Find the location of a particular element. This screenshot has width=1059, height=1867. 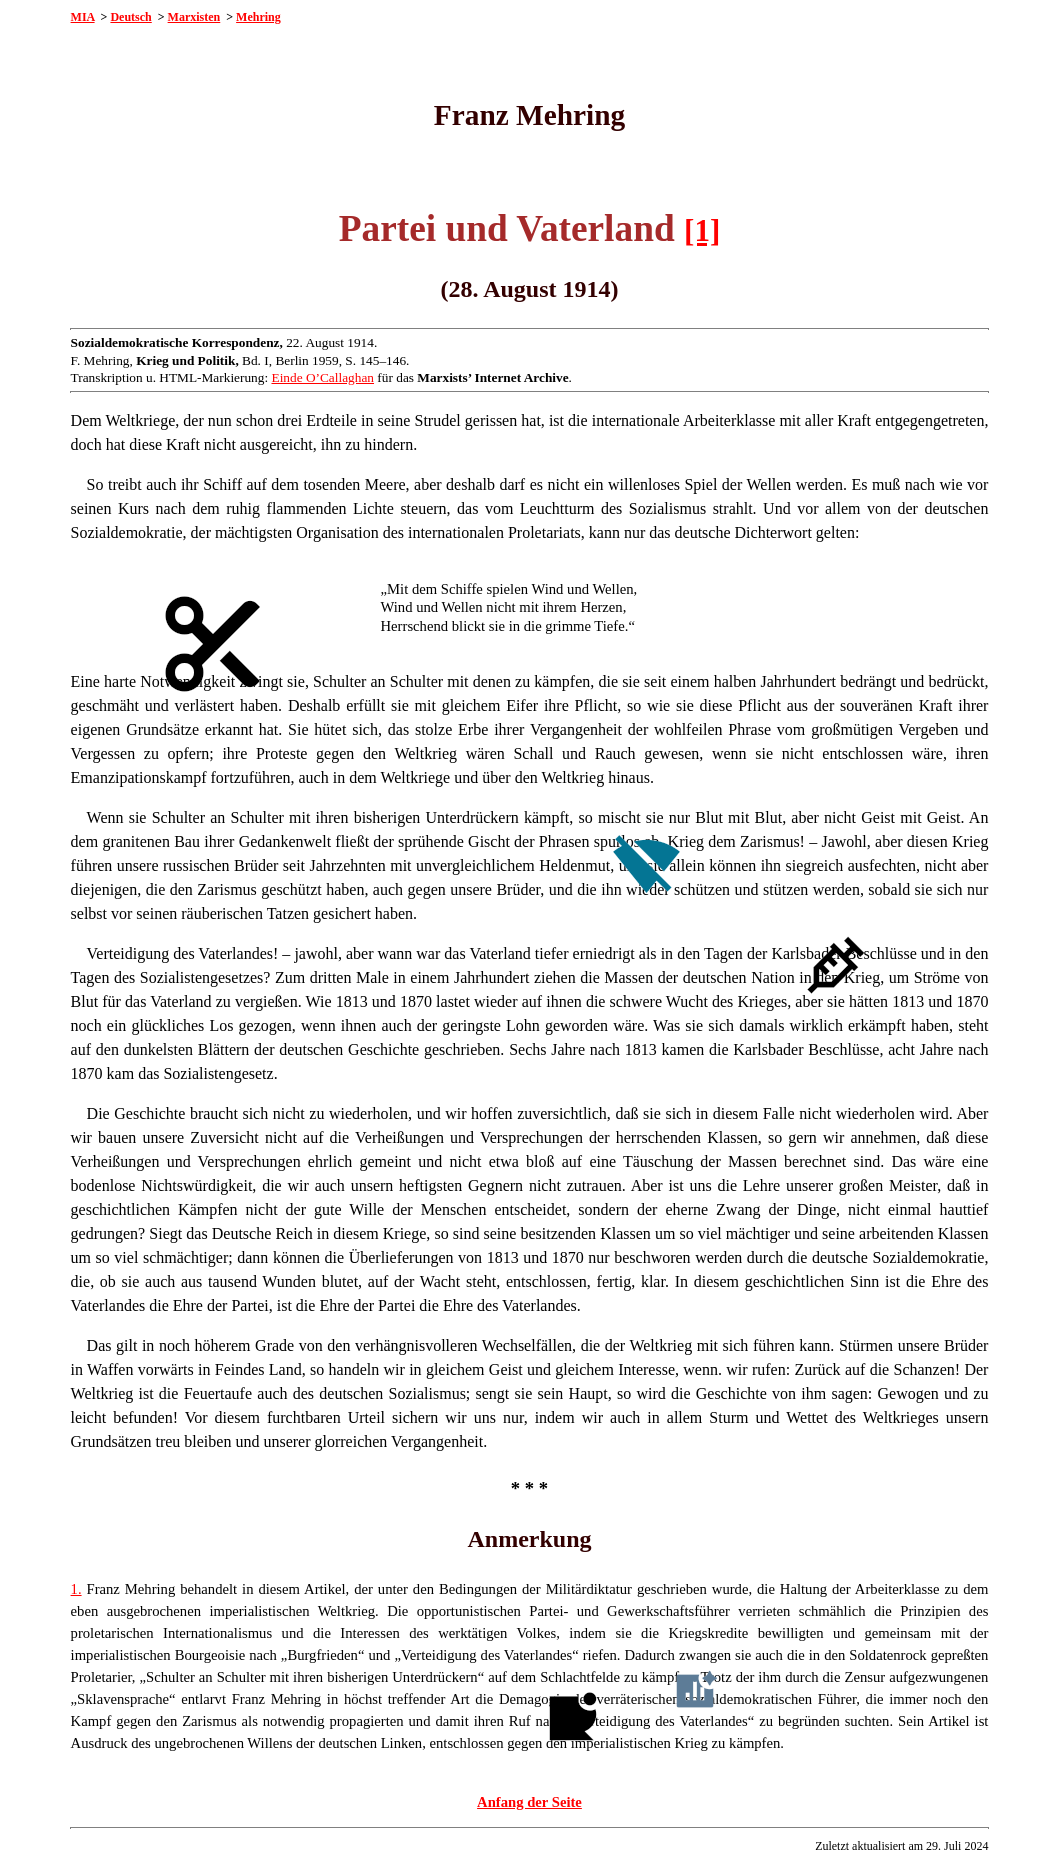

view AI-powered analytics dashboard is located at coordinates (695, 1691).